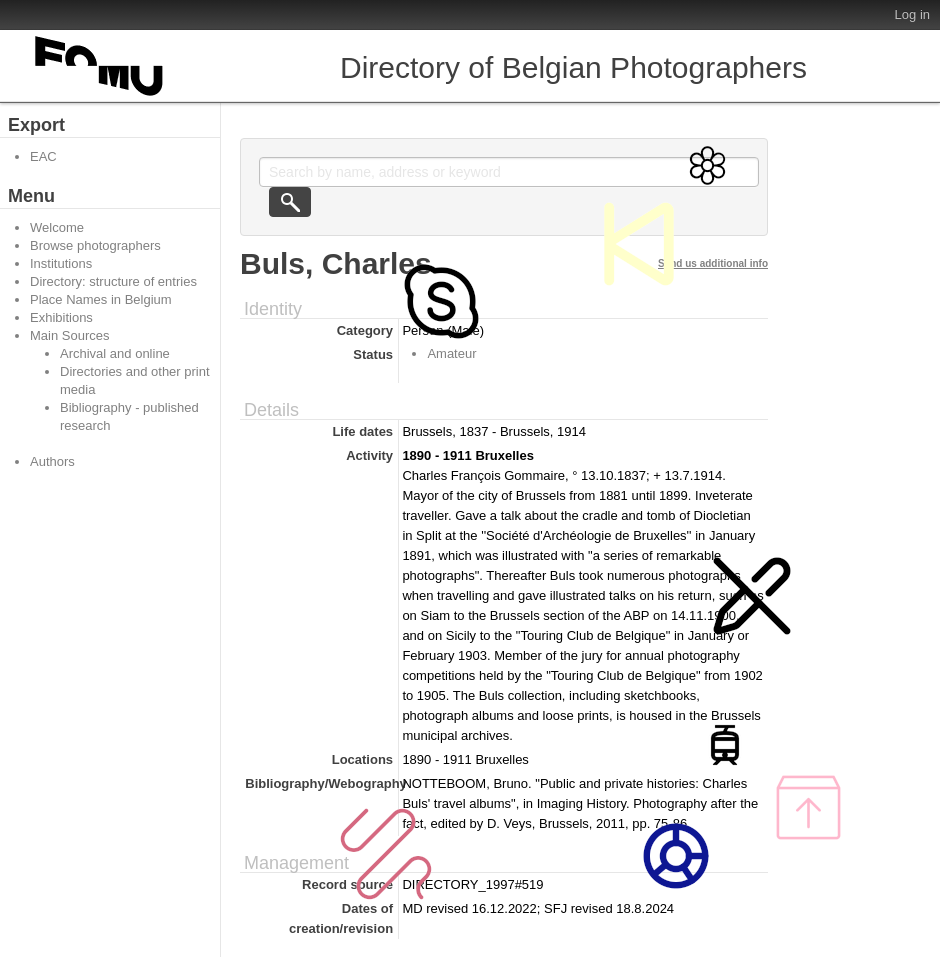 The height and width of the screenshot is (957, 940). What do you see at coordinates (808, 807) in the screenshot?
I see `upload files to storage` at bounding box center [808, 807].